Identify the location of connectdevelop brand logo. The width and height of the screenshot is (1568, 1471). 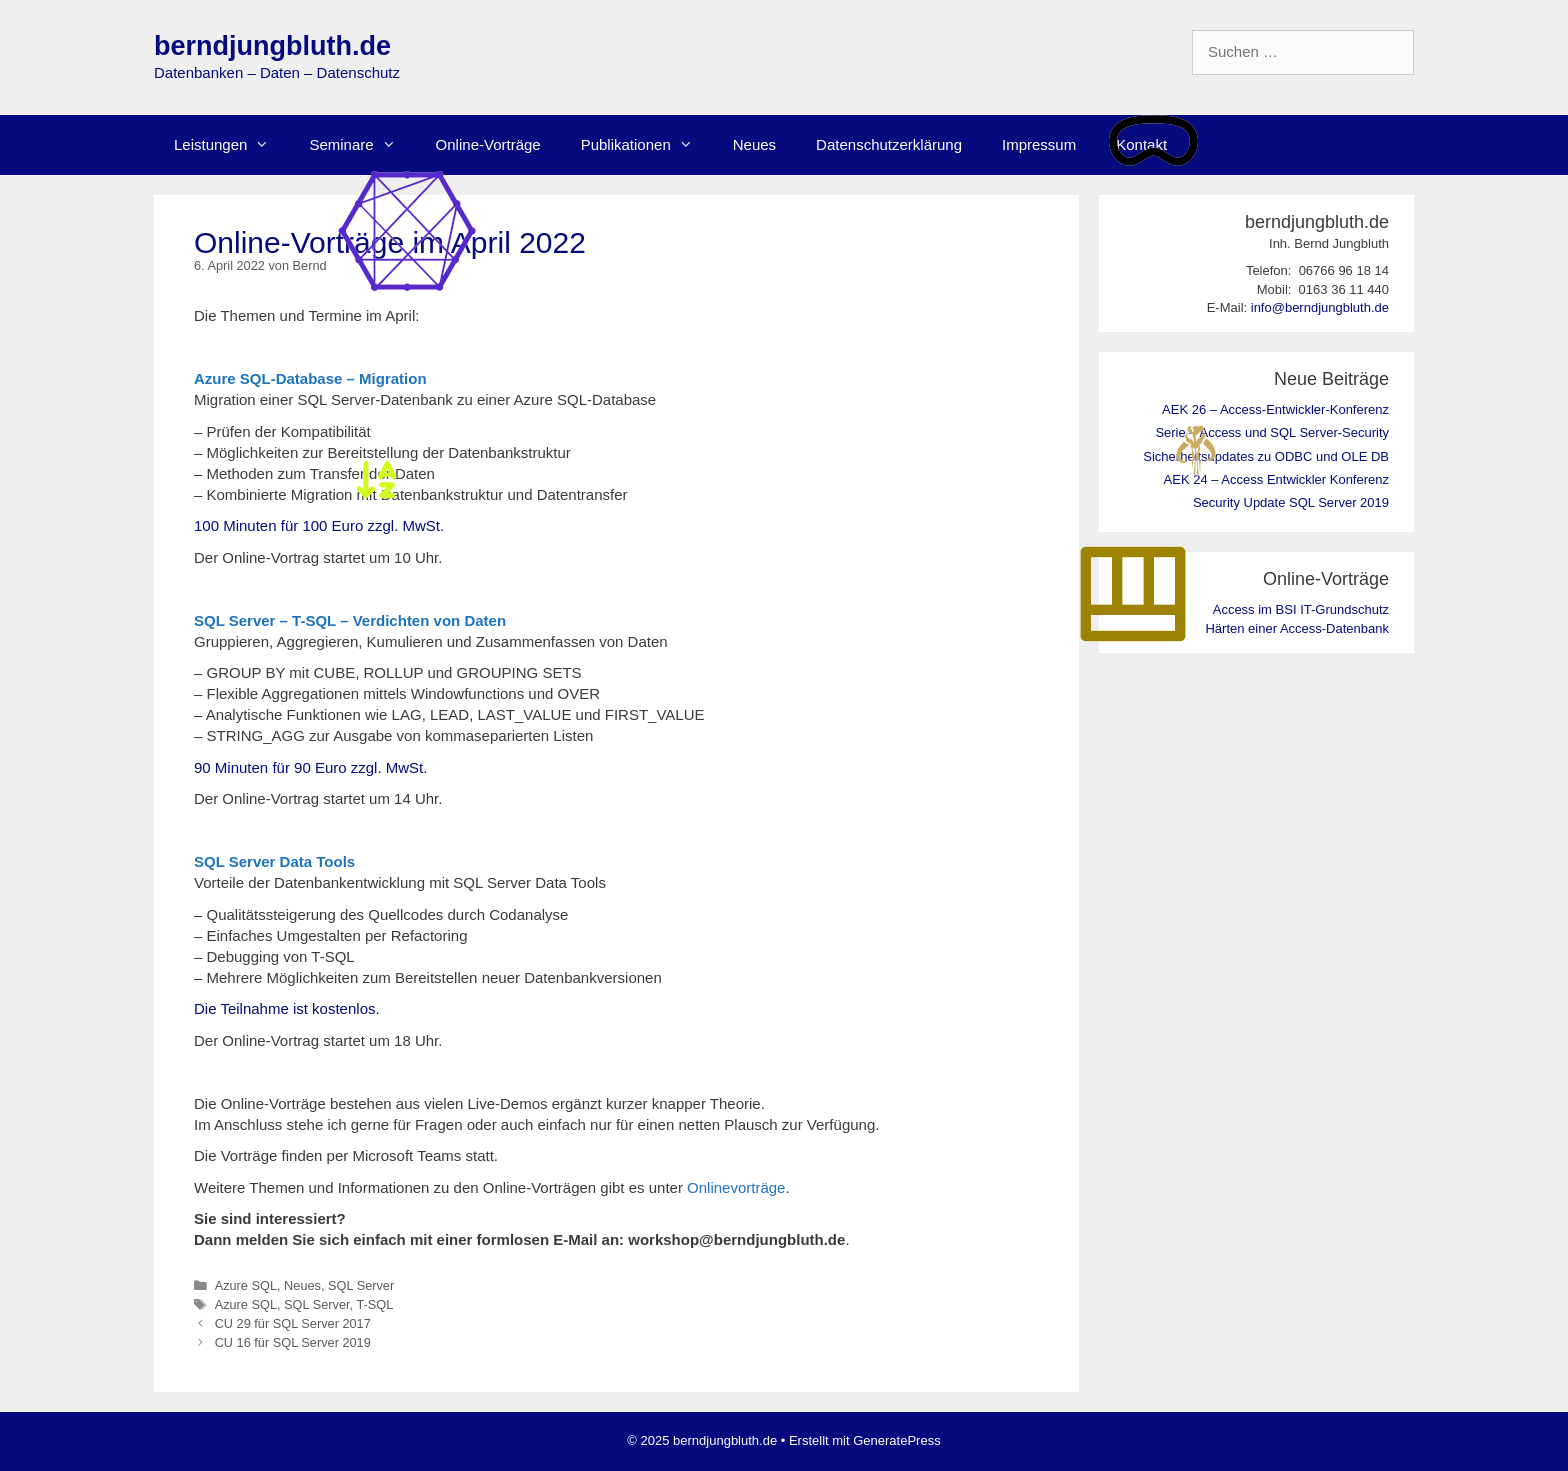
(407, 231).